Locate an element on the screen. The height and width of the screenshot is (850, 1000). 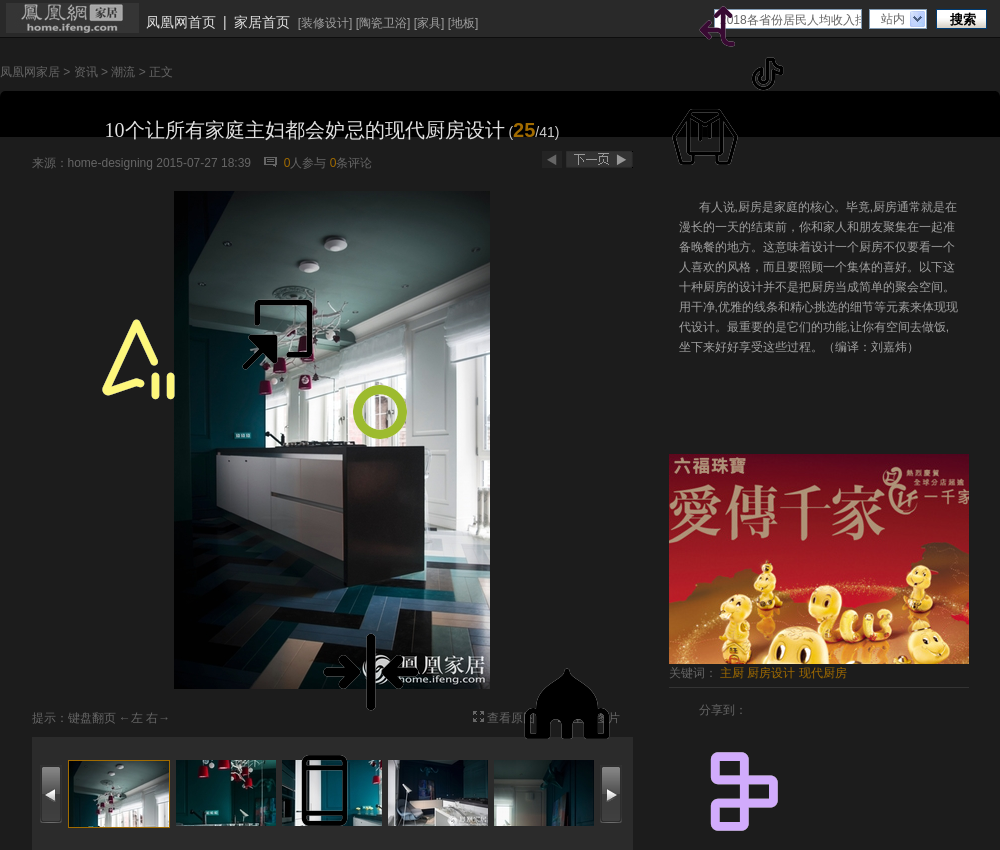
browse hoodies or sweatshirts is located at coordinates (705, 137).